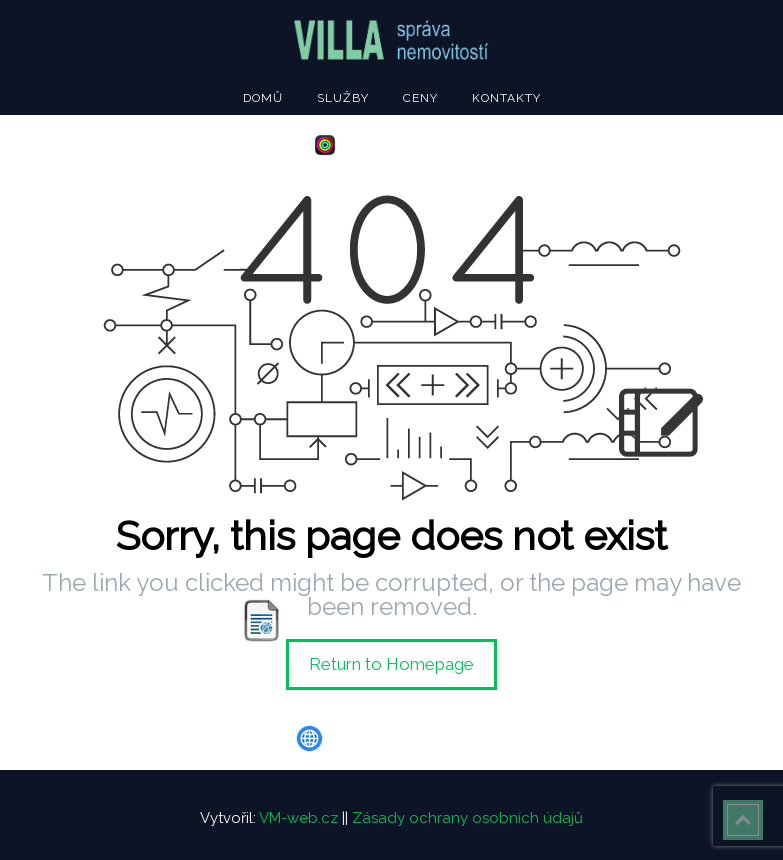  I want to click on libreoffice web document file type, so click(261, 620).